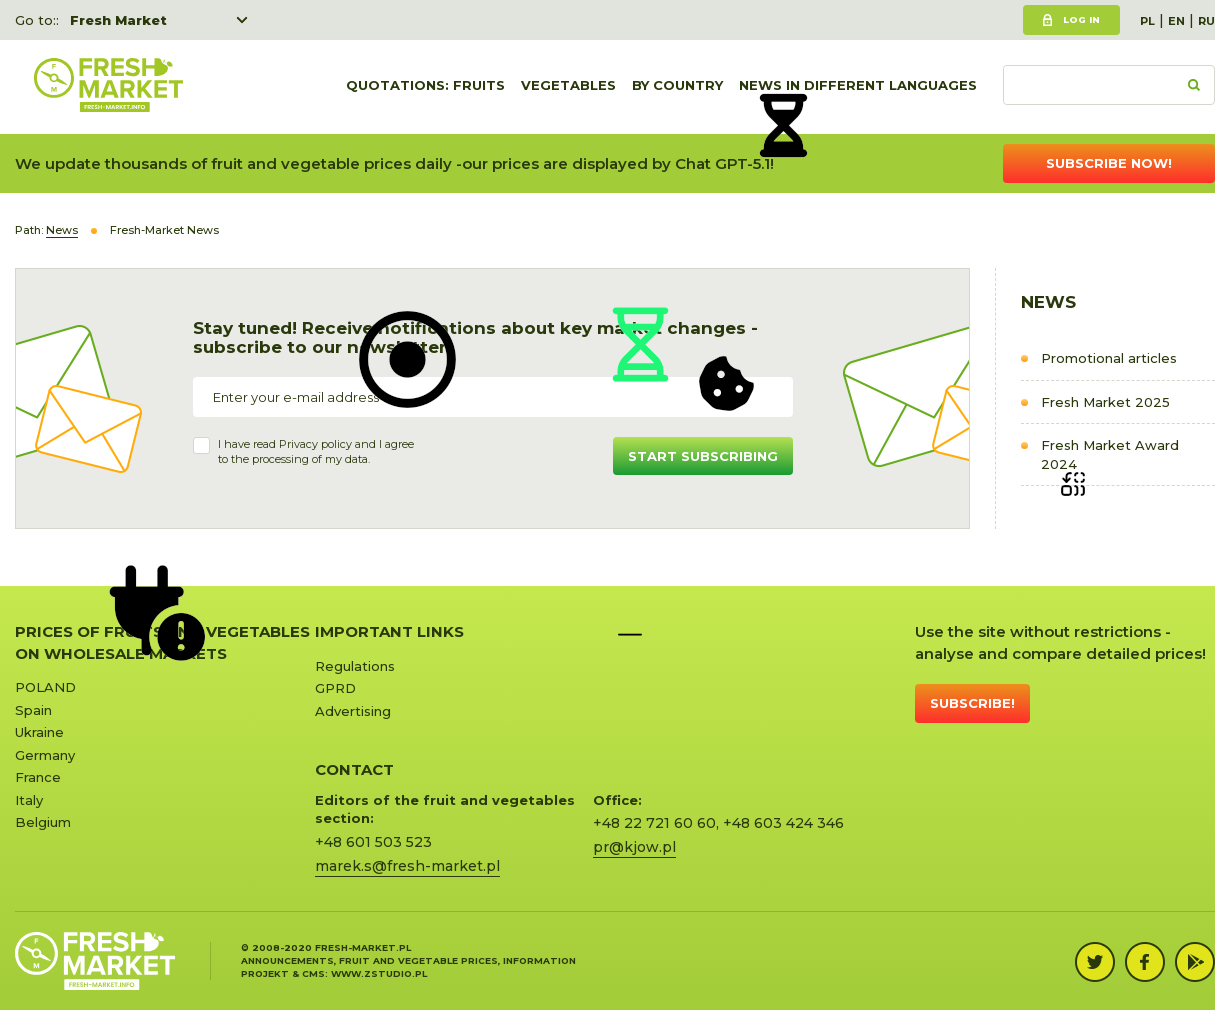 The width and height of the screenshot is (1215, 1010). I want to click on indicates a process is in progress or loading, so click(783, 125).